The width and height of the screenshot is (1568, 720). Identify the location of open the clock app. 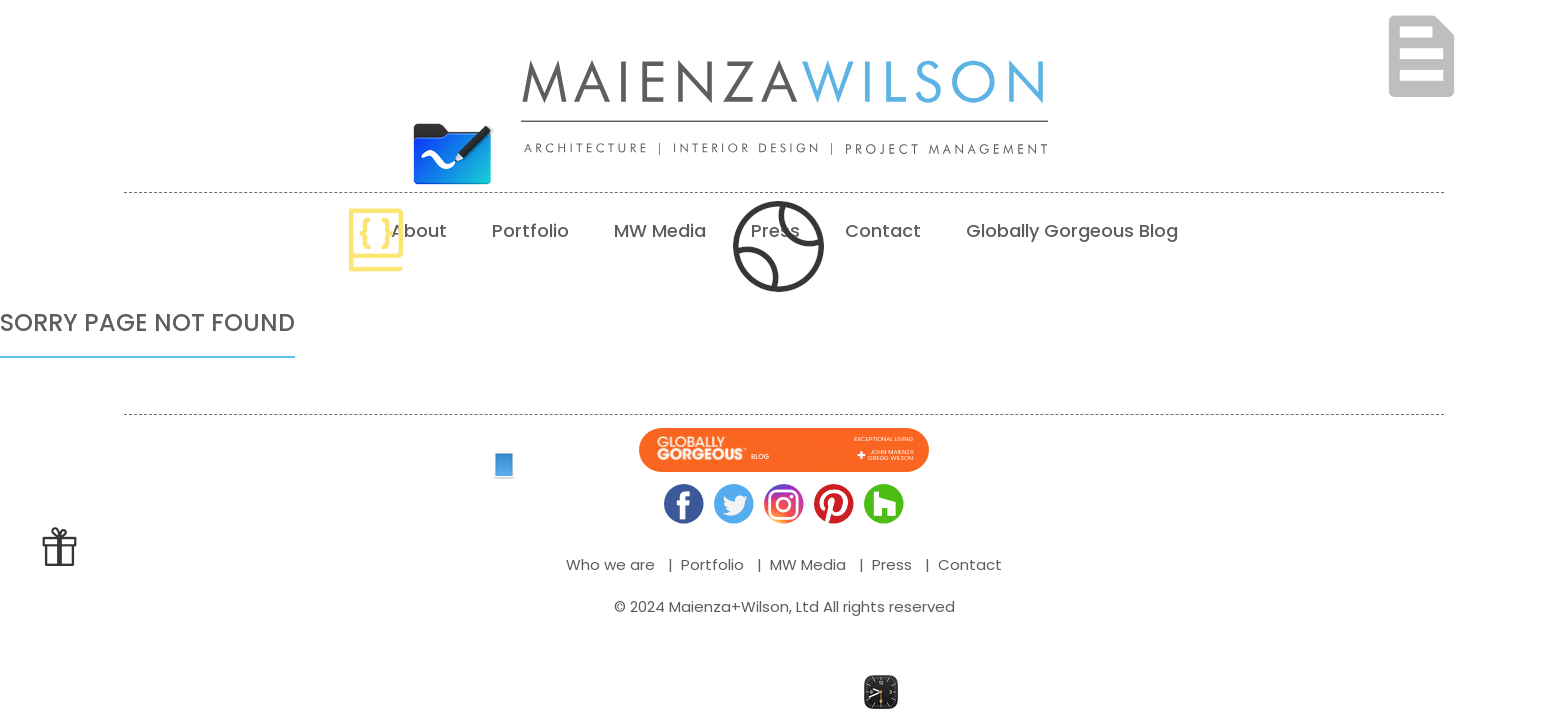
(881, 692).